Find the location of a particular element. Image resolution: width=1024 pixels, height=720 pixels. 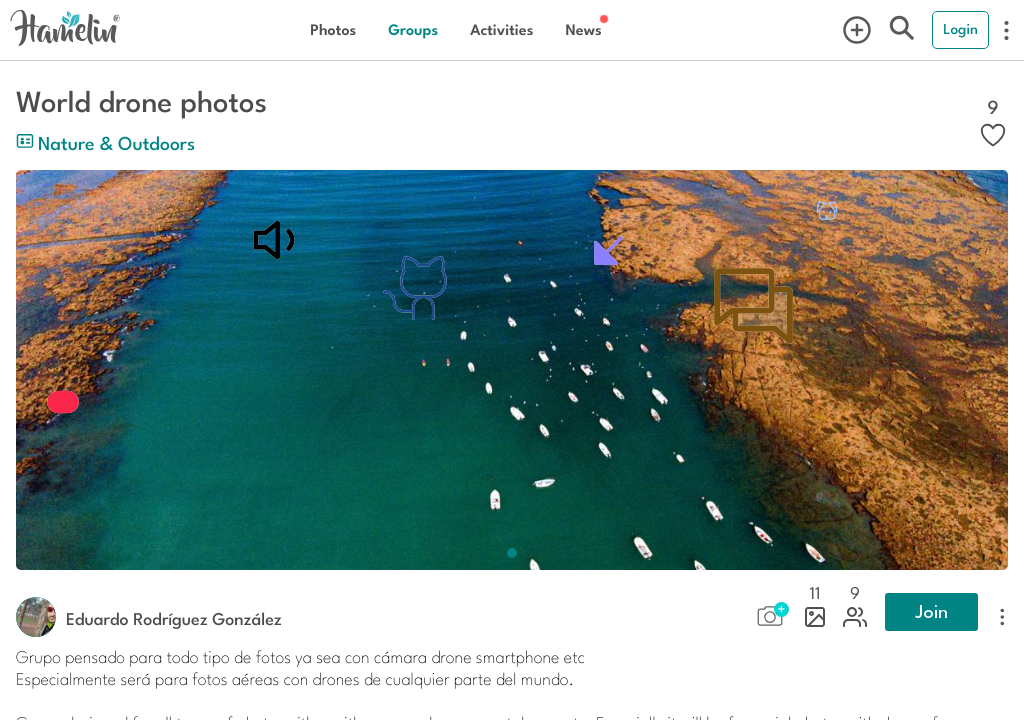

browse pet-related content or services is located at coordinates (827, 211).